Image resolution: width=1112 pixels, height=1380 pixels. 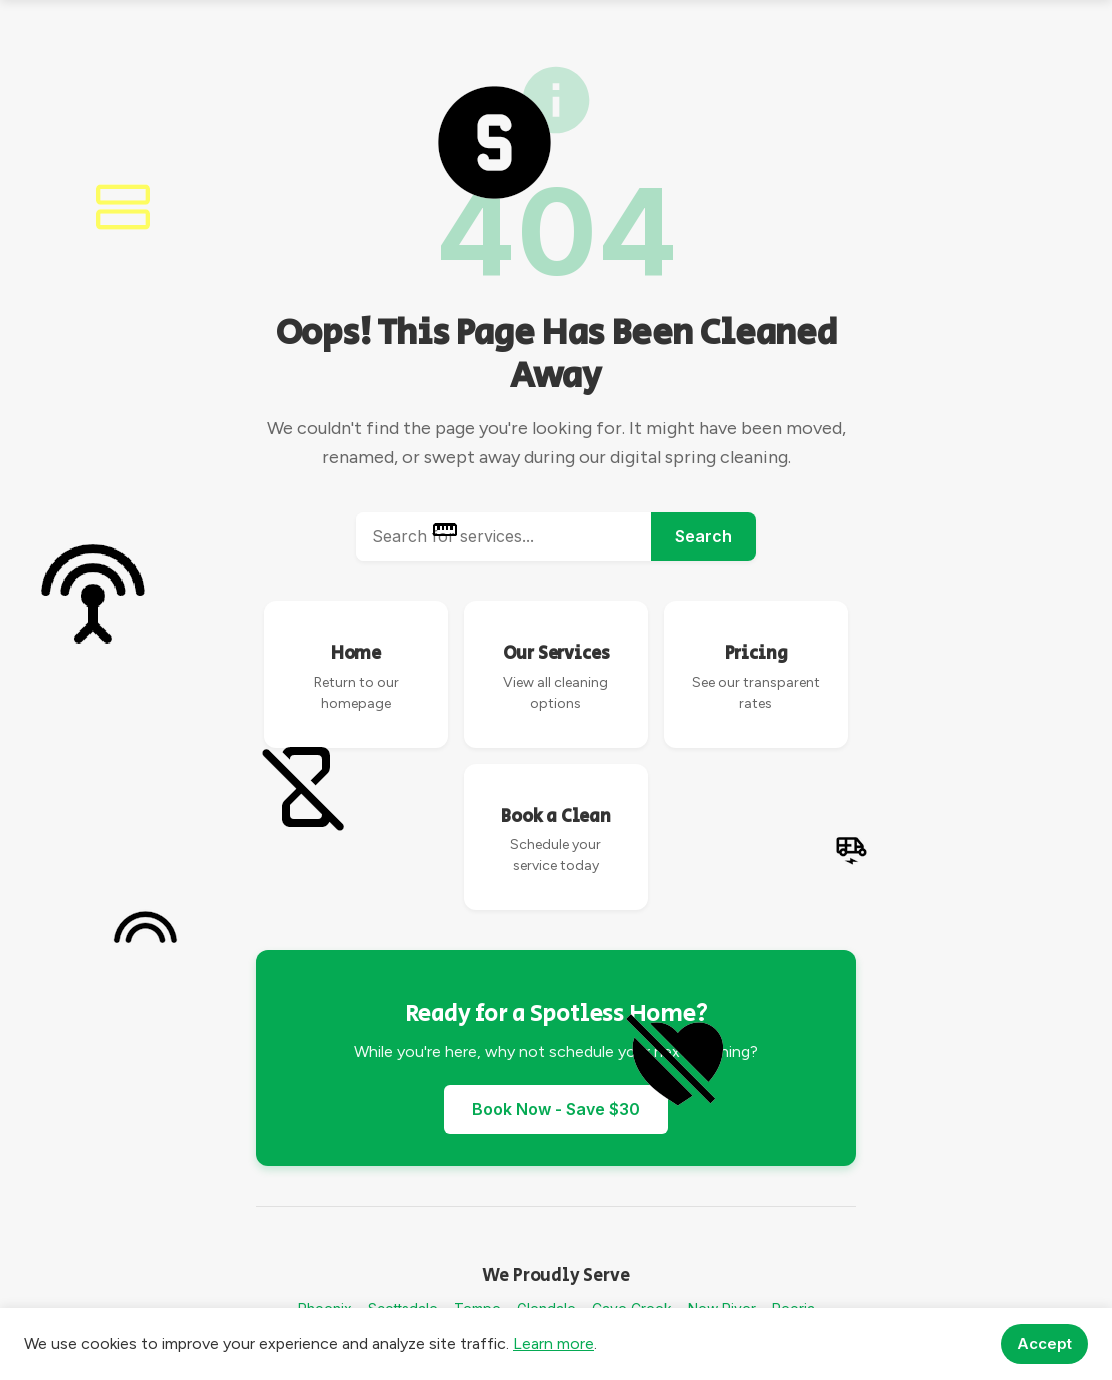 I want to click on select electric rickshaw as transportation option, so click(x=851, y=849).